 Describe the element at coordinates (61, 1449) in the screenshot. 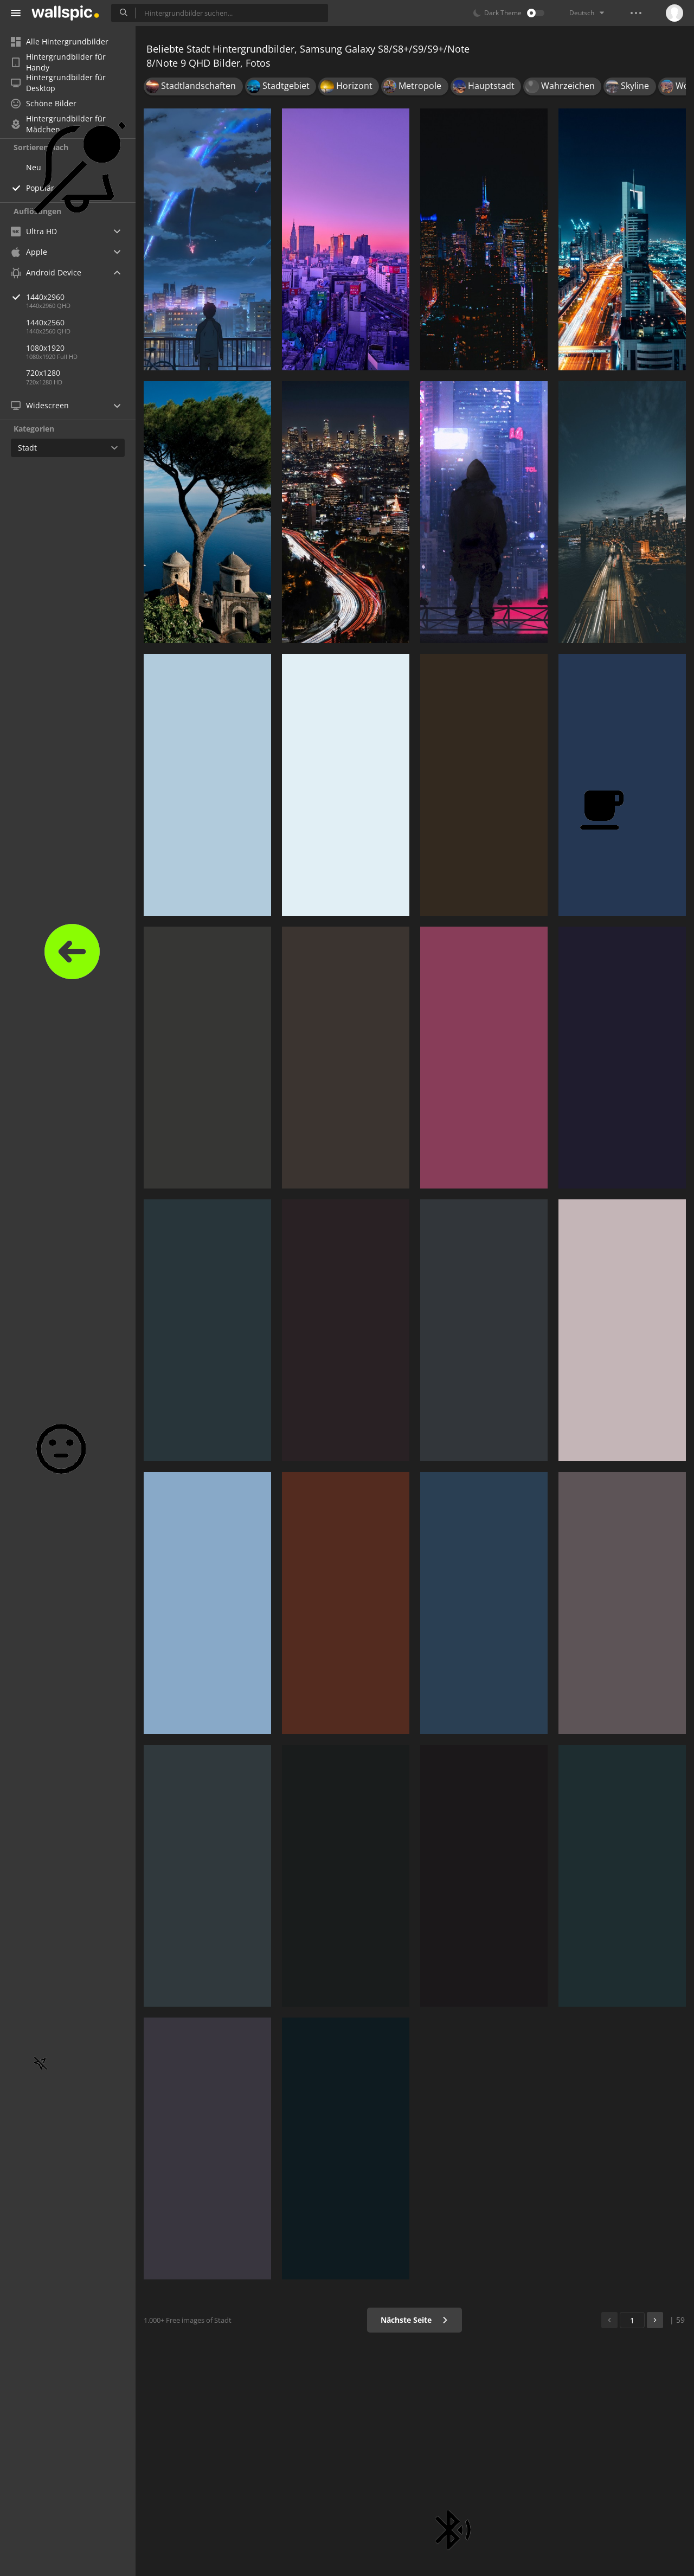

I see `indicates neutral feedback or rating` at that location.